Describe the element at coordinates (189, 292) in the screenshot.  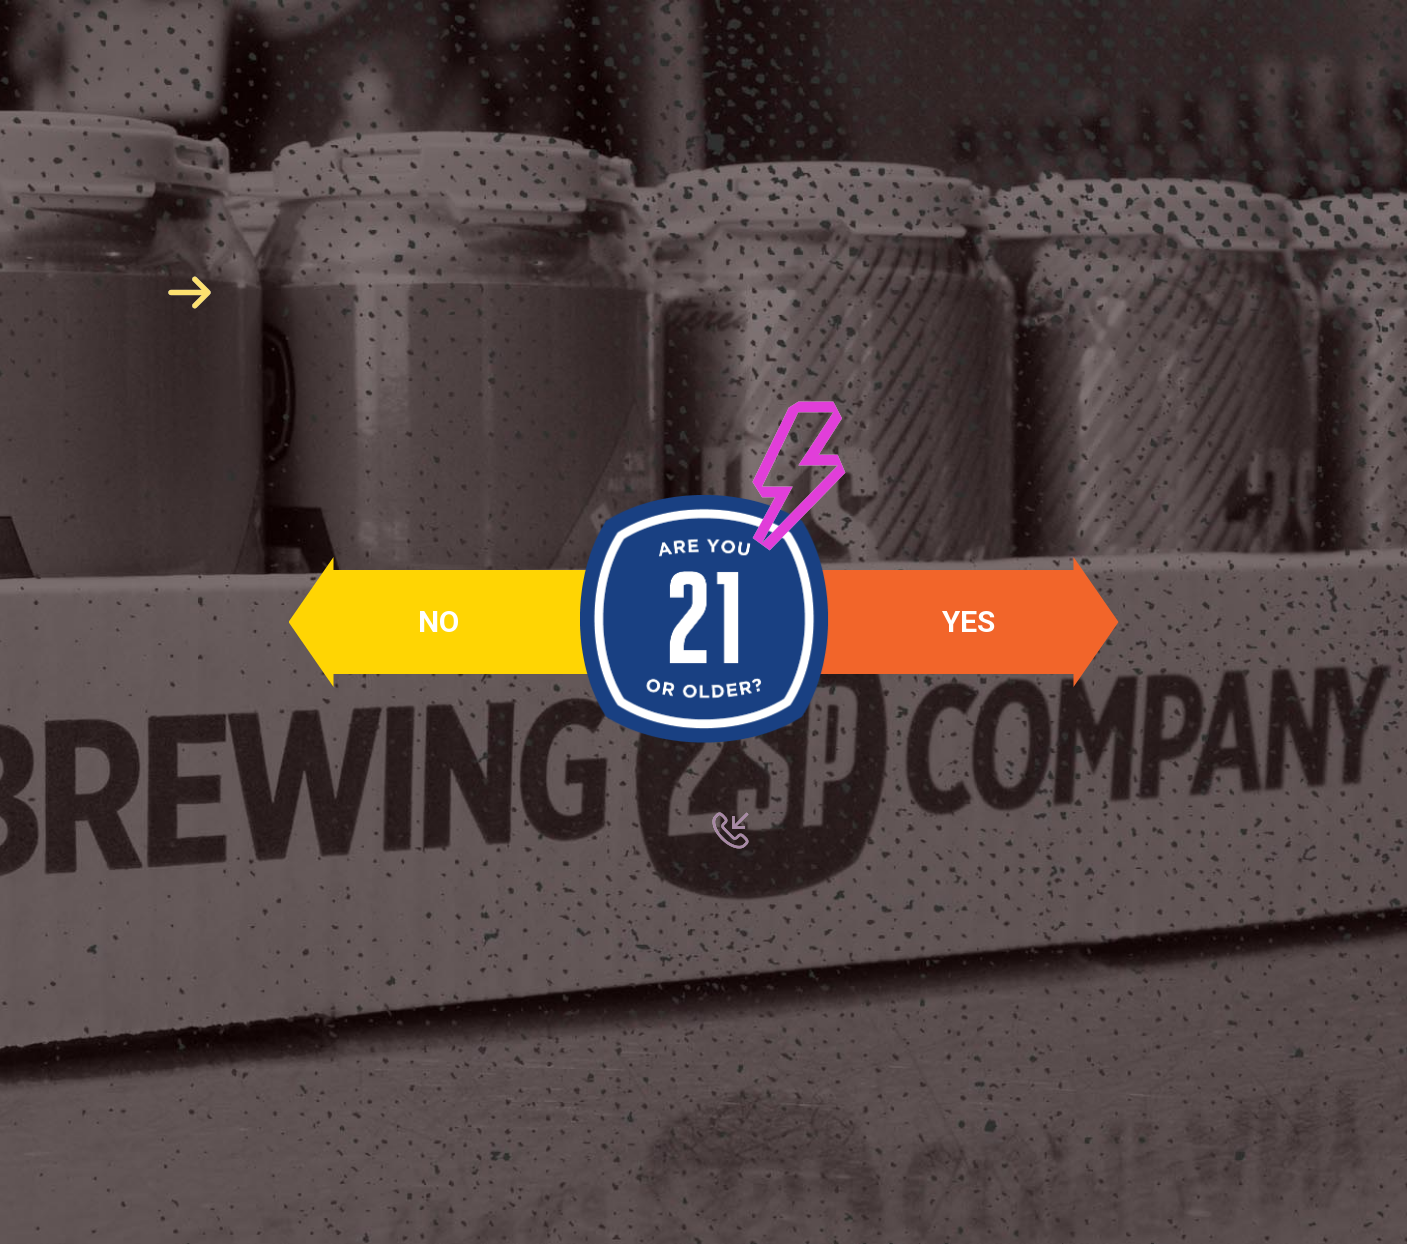
I see `proceed to the next step` at that location.